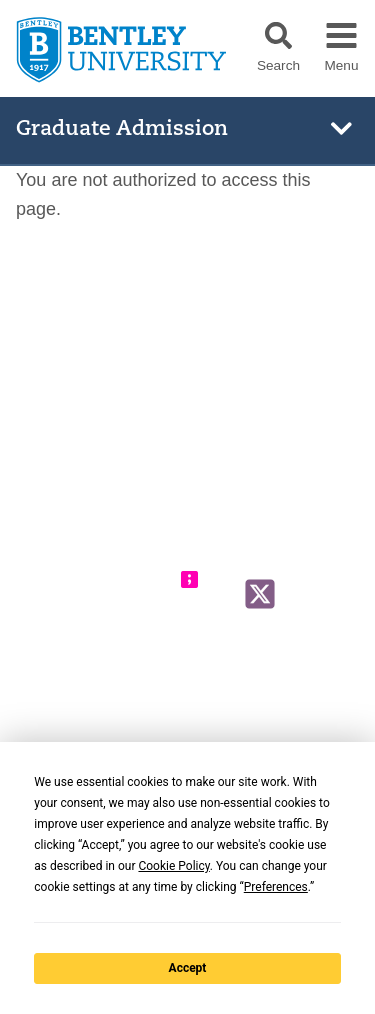 The width and height of the screenshot is (375, 1014). What do you see at coordinates (189, 579) in the screenshot?
I see `open tldraw whiteboard application` at bounding box center [189, 579].